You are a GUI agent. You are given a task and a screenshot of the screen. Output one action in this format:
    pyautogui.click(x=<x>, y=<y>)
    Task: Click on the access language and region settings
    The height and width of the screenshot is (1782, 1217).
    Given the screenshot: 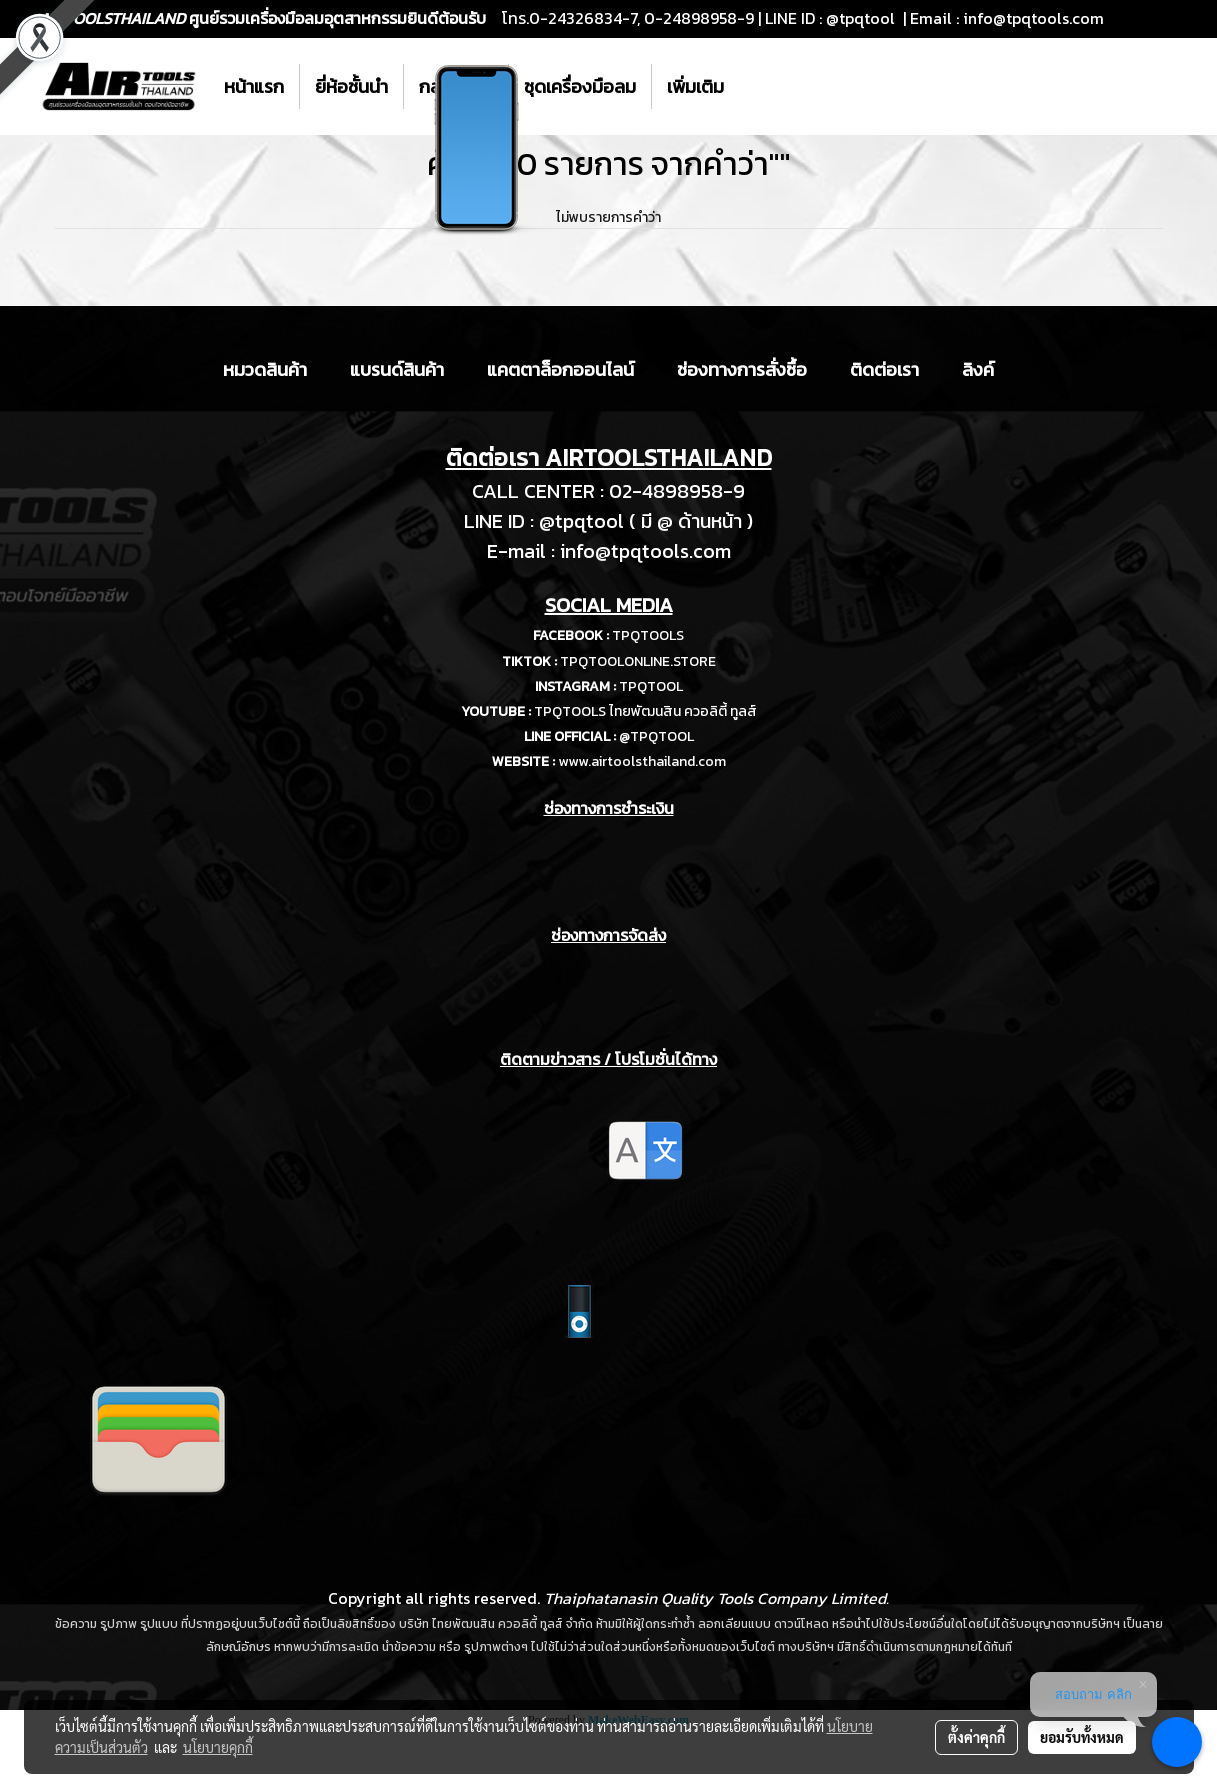 What is the action you would take?
    pyautogui.click(x=645, y=1150)
    